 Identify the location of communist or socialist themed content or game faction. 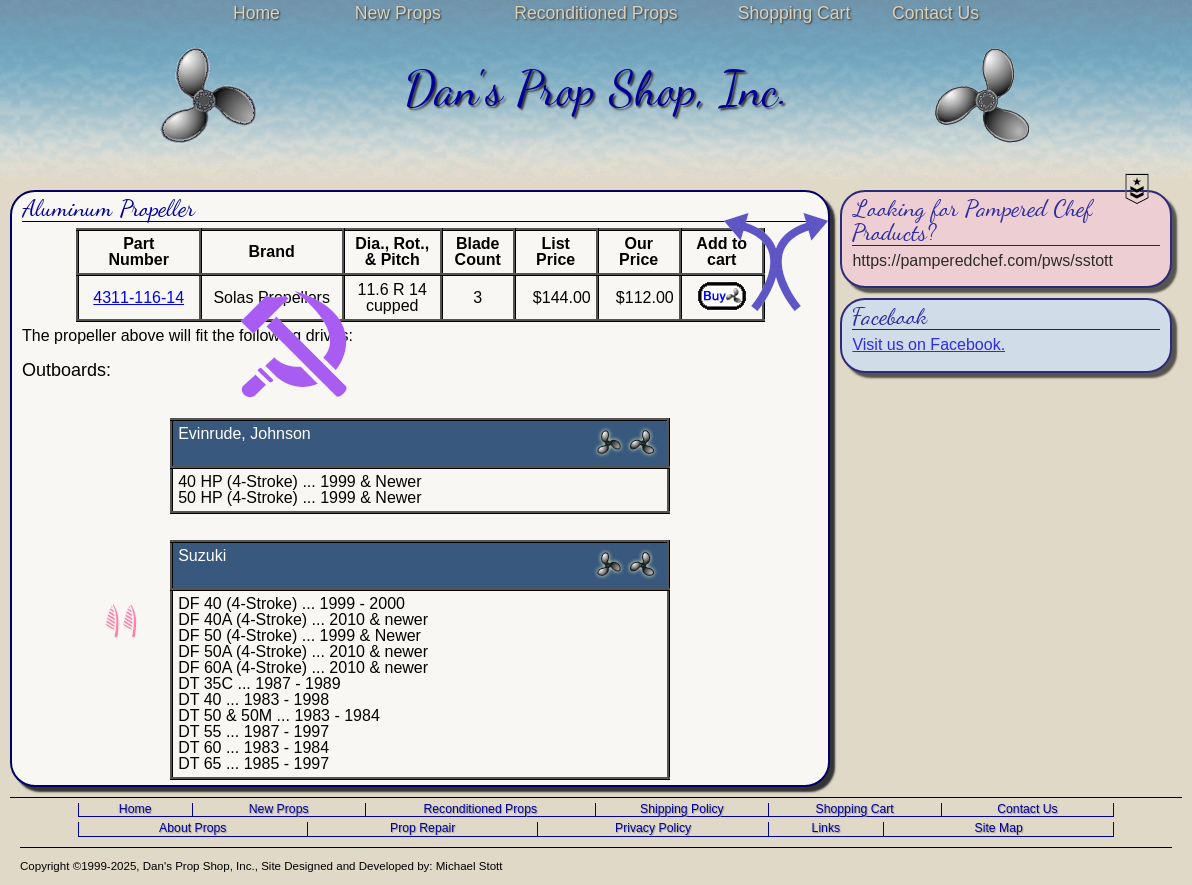
(294, 344).